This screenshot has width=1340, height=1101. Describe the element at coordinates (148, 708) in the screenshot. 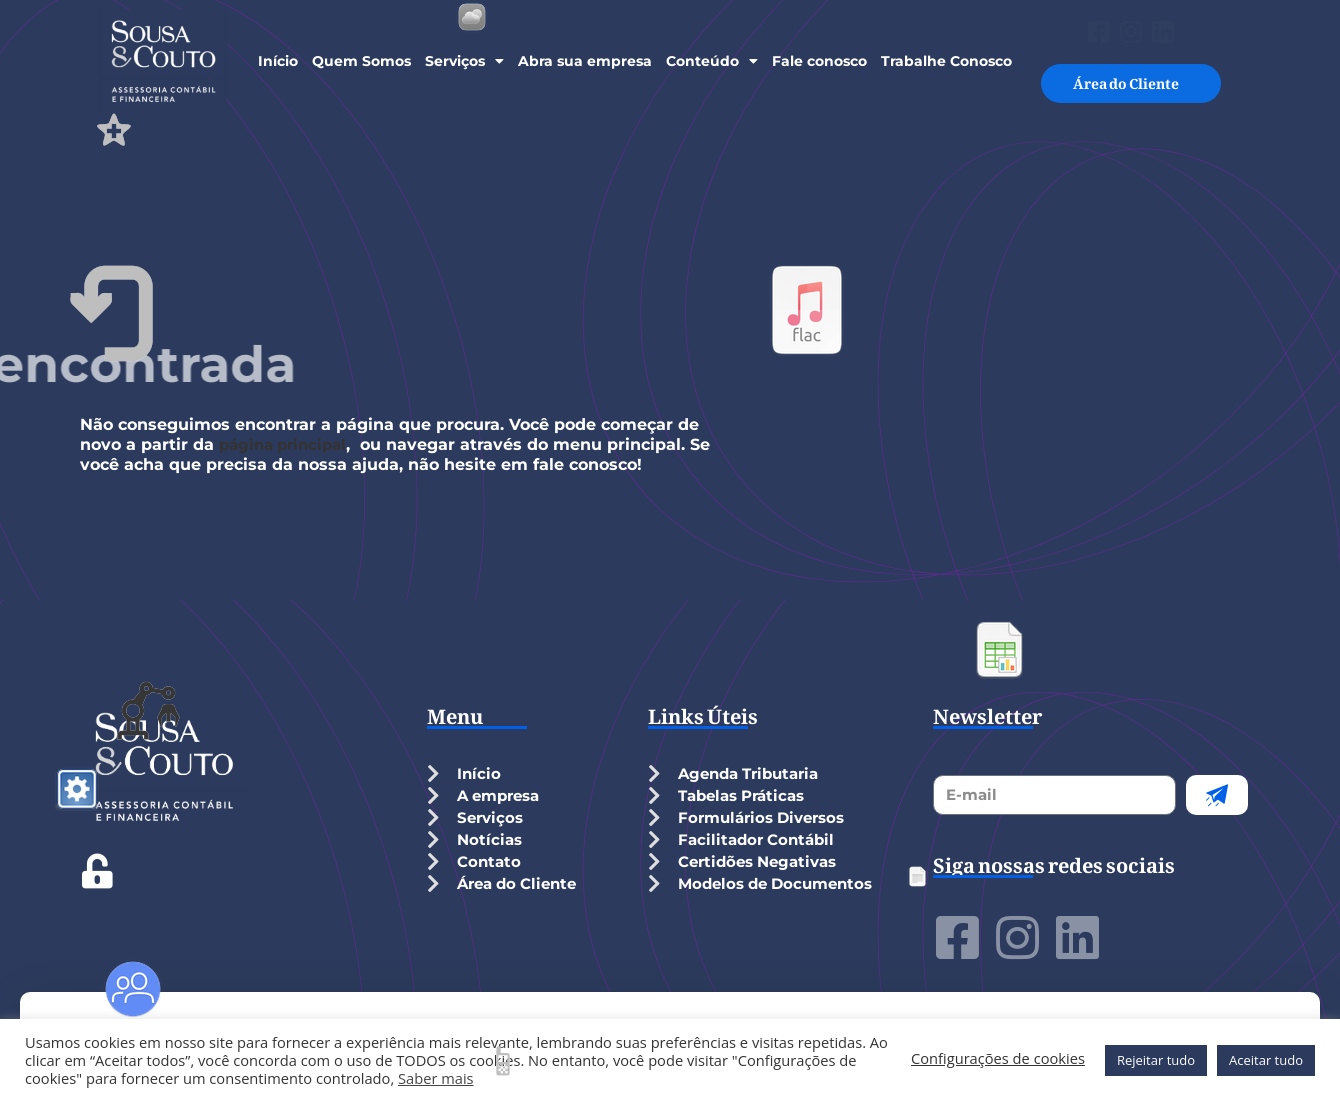

I see `open GNOME Builder IDE` at that location.